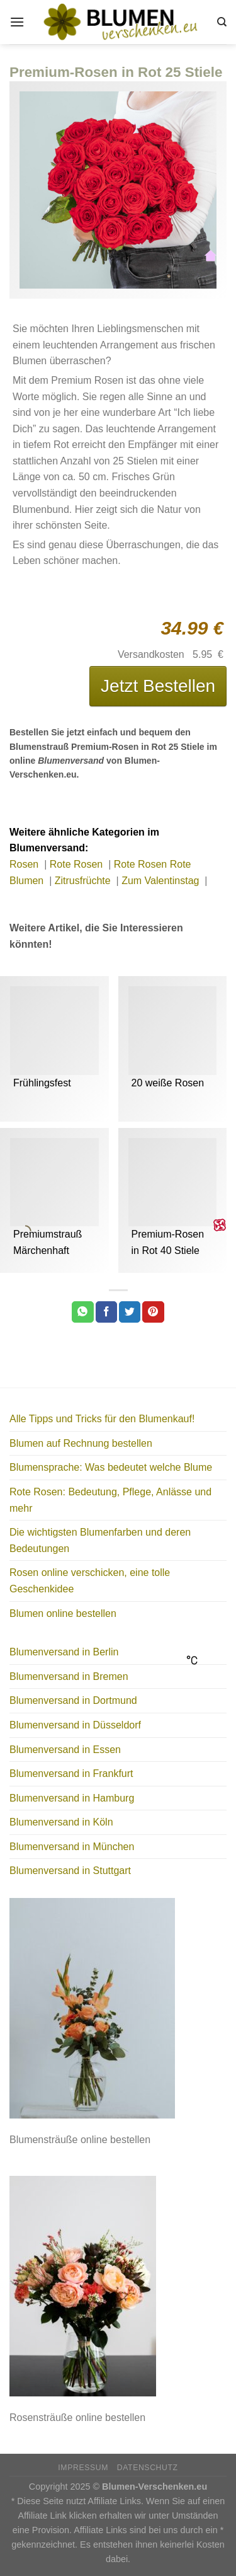 The image size is (236, 2576). I want to click on indicates temperature displayed in celsius, so click(192, 1660).